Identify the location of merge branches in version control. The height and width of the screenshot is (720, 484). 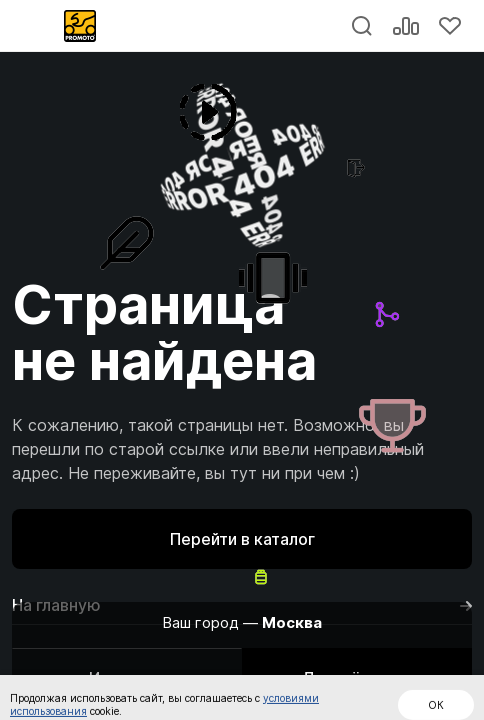
(385, 314).